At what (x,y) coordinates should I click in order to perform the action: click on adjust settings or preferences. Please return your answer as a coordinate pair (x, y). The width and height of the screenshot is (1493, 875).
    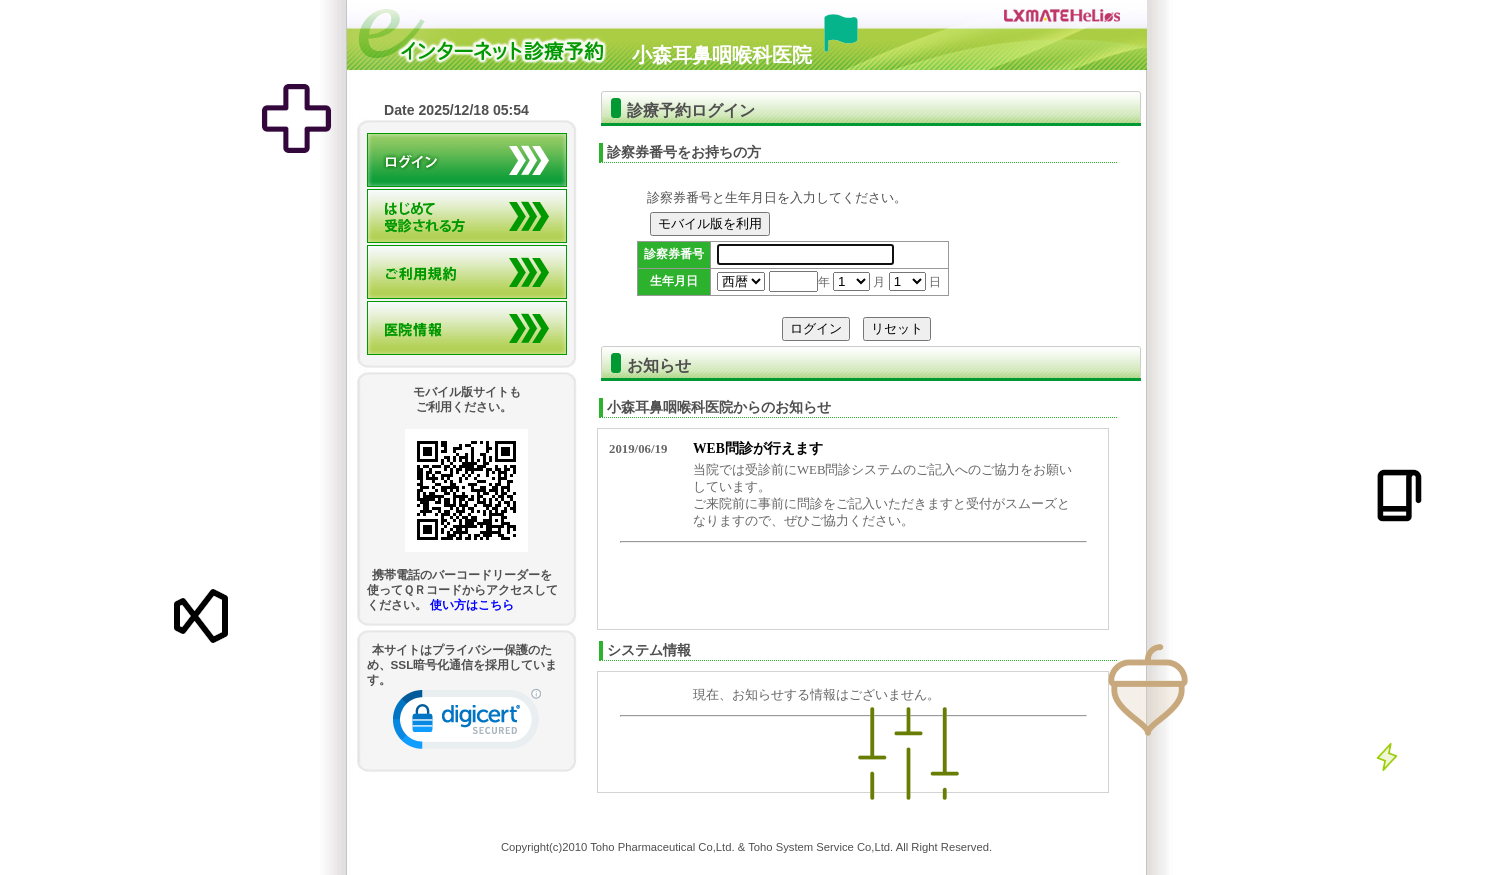
    Looking at the image, I should click on (908, 753).